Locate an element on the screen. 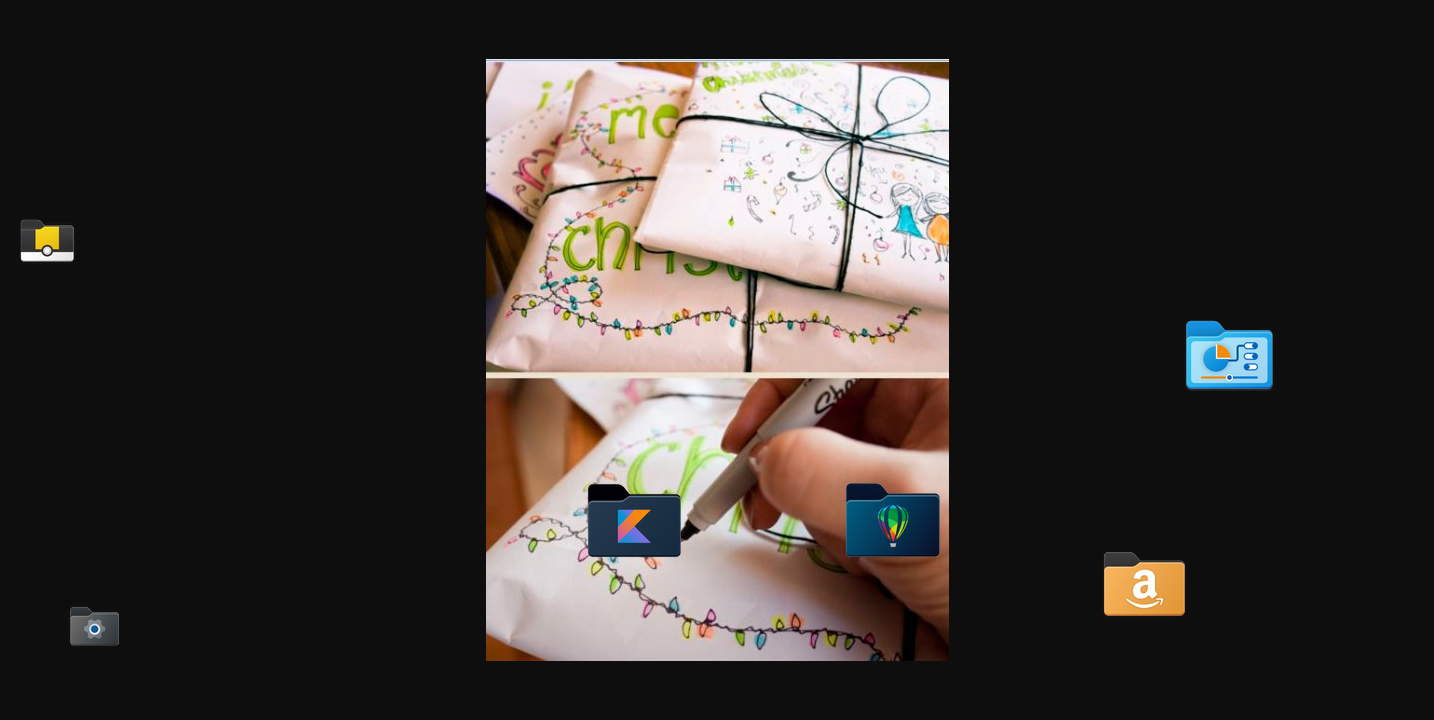 Image resolution: width=1434 pixels, height=720 pixels. open control panel settings folder is located at coordinates (1229, 357).